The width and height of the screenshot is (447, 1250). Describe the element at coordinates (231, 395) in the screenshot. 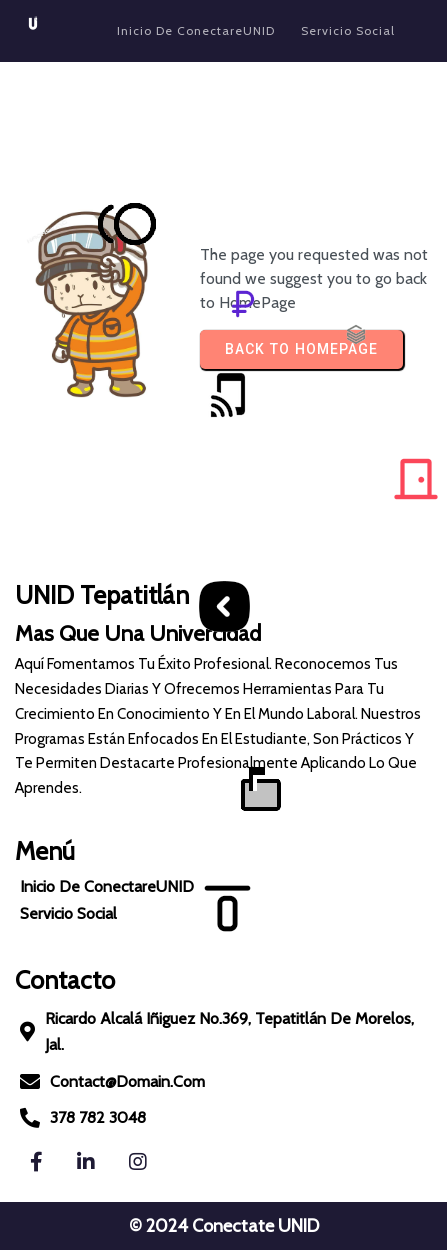

I see `tap to connect device wirelessly` at that location.